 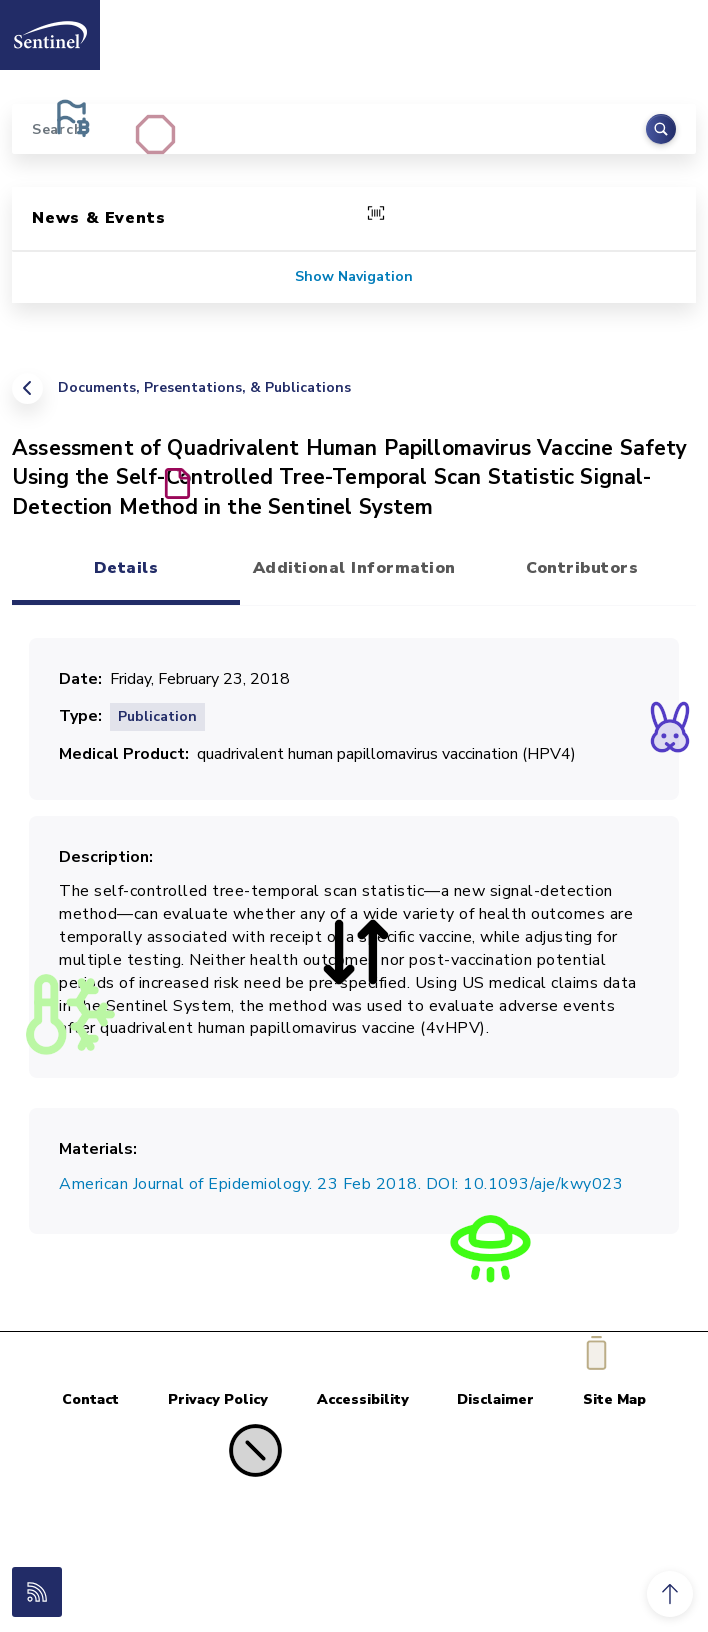 What do you see at coordinates (155, 134) in the screenshot?
I see `stop or halt action indicator` at bounding box center [155, 134].